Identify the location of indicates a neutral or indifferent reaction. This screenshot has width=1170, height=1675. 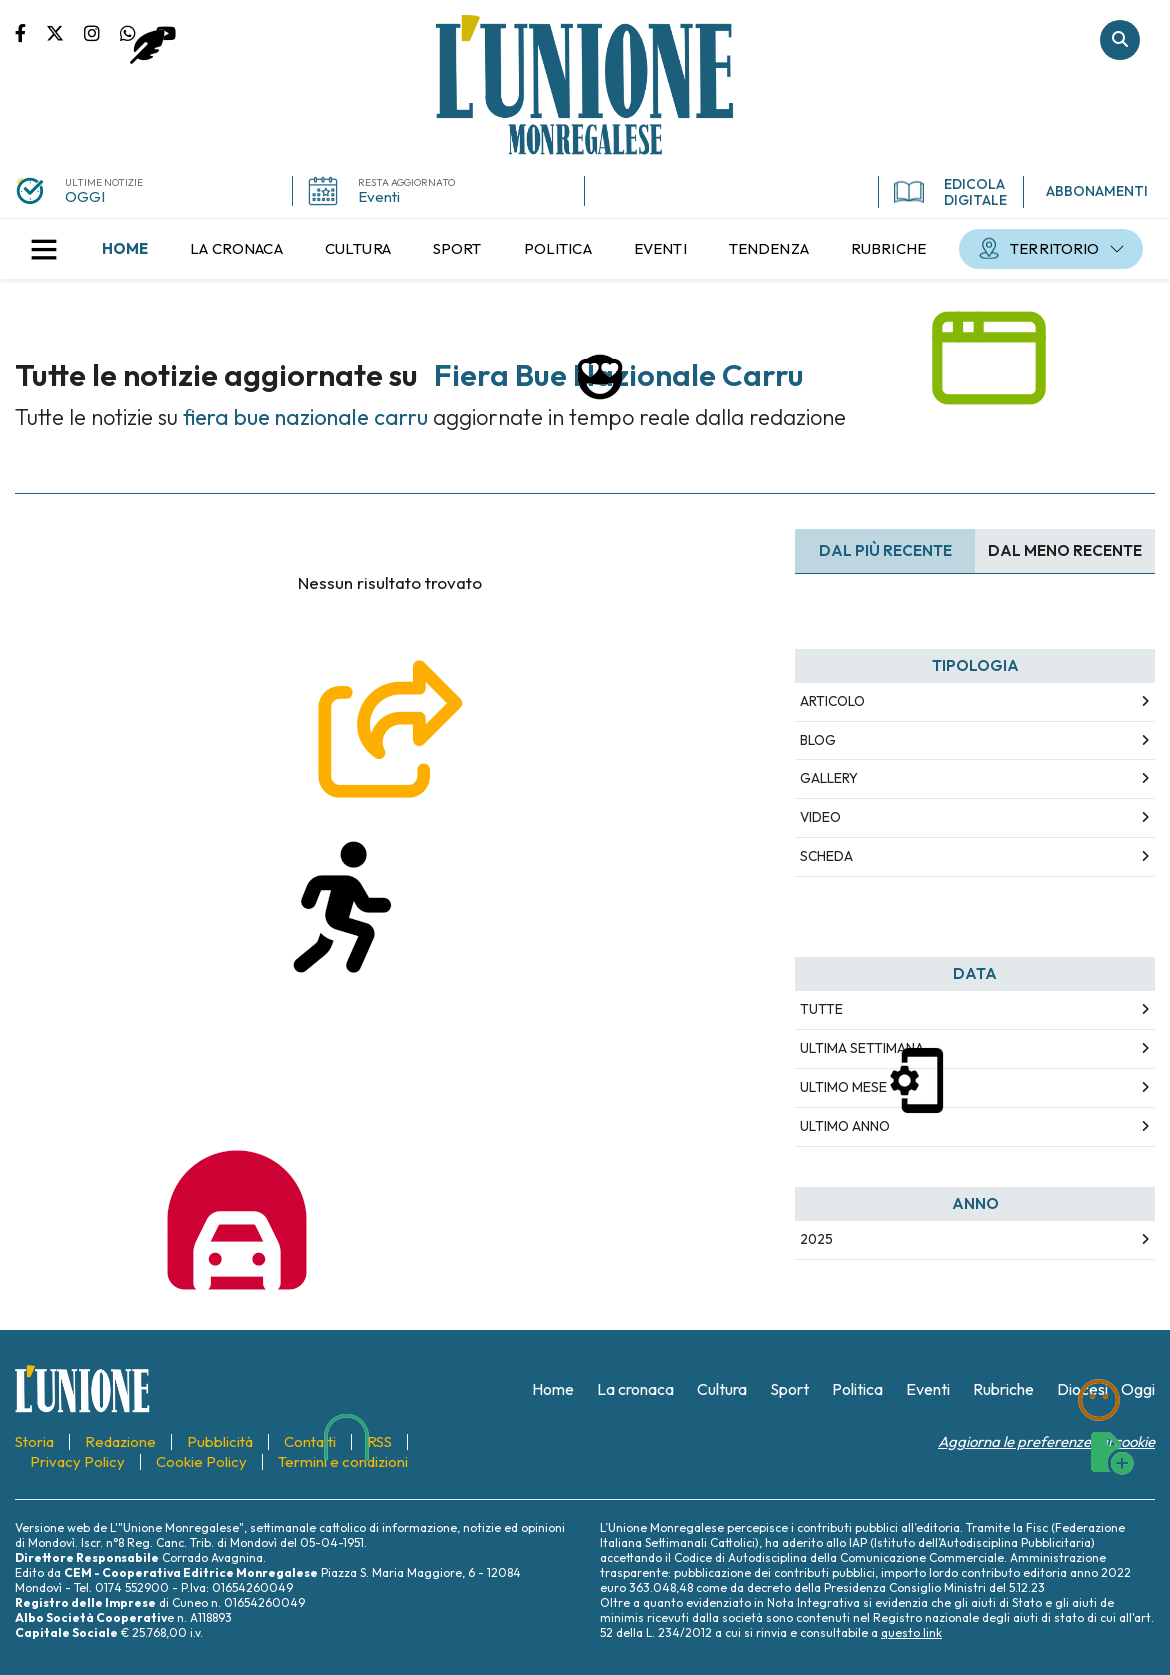
(1099, 1400).